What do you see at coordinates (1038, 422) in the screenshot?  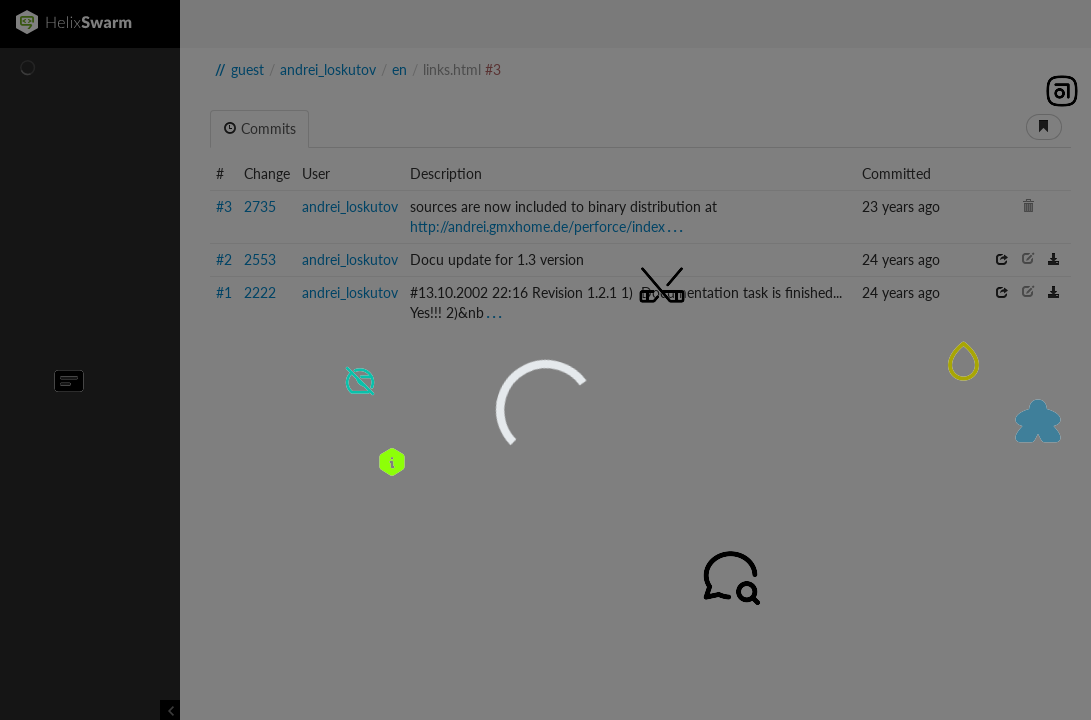 I see `access board game or tabletop gaming features` at bounding box center [1038, 422].